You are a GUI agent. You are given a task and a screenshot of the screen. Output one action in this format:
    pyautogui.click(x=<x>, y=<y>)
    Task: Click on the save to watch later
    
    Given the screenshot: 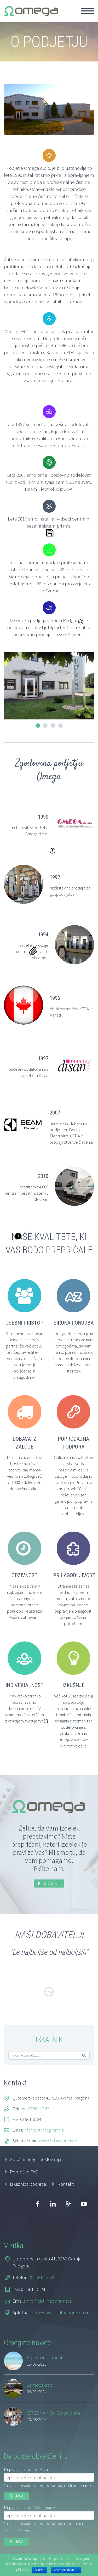 What is the action you would take?
    pyautogui.click(x=18, y=1236)
    